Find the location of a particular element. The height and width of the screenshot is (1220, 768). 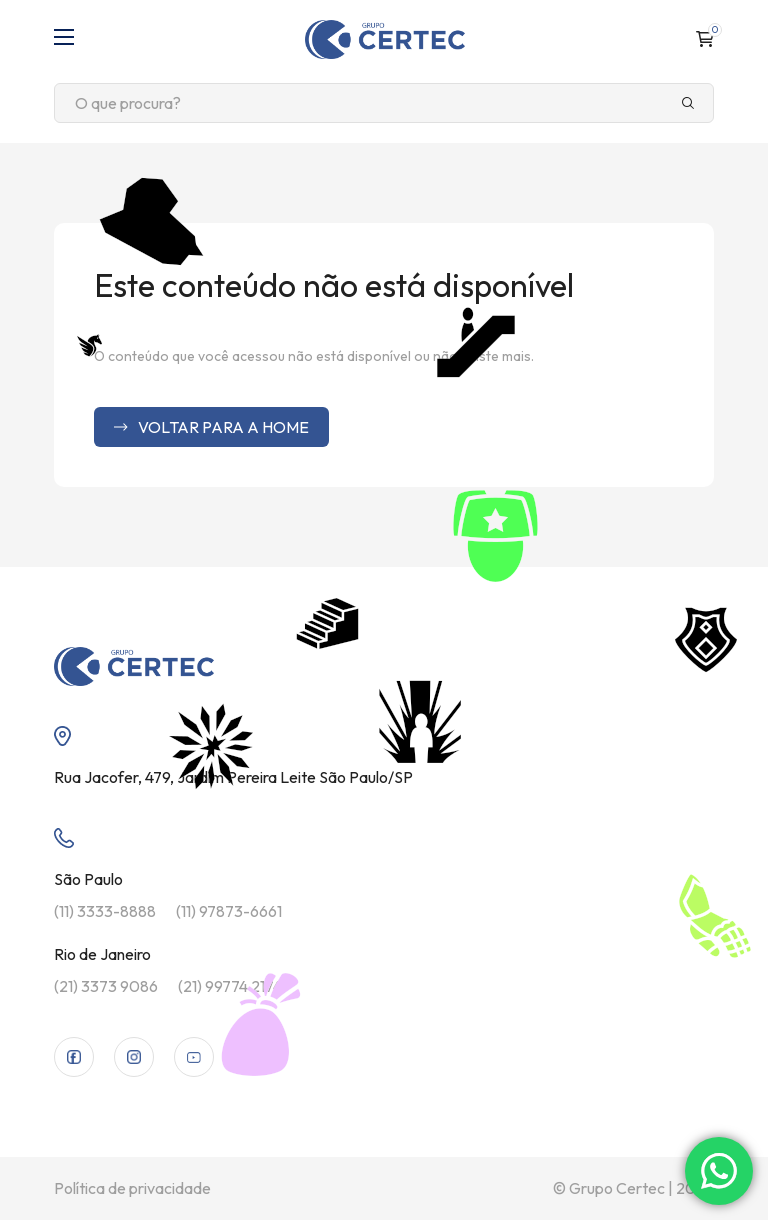

swap or exchange items in inventory is located at coordinates (262, 1024).